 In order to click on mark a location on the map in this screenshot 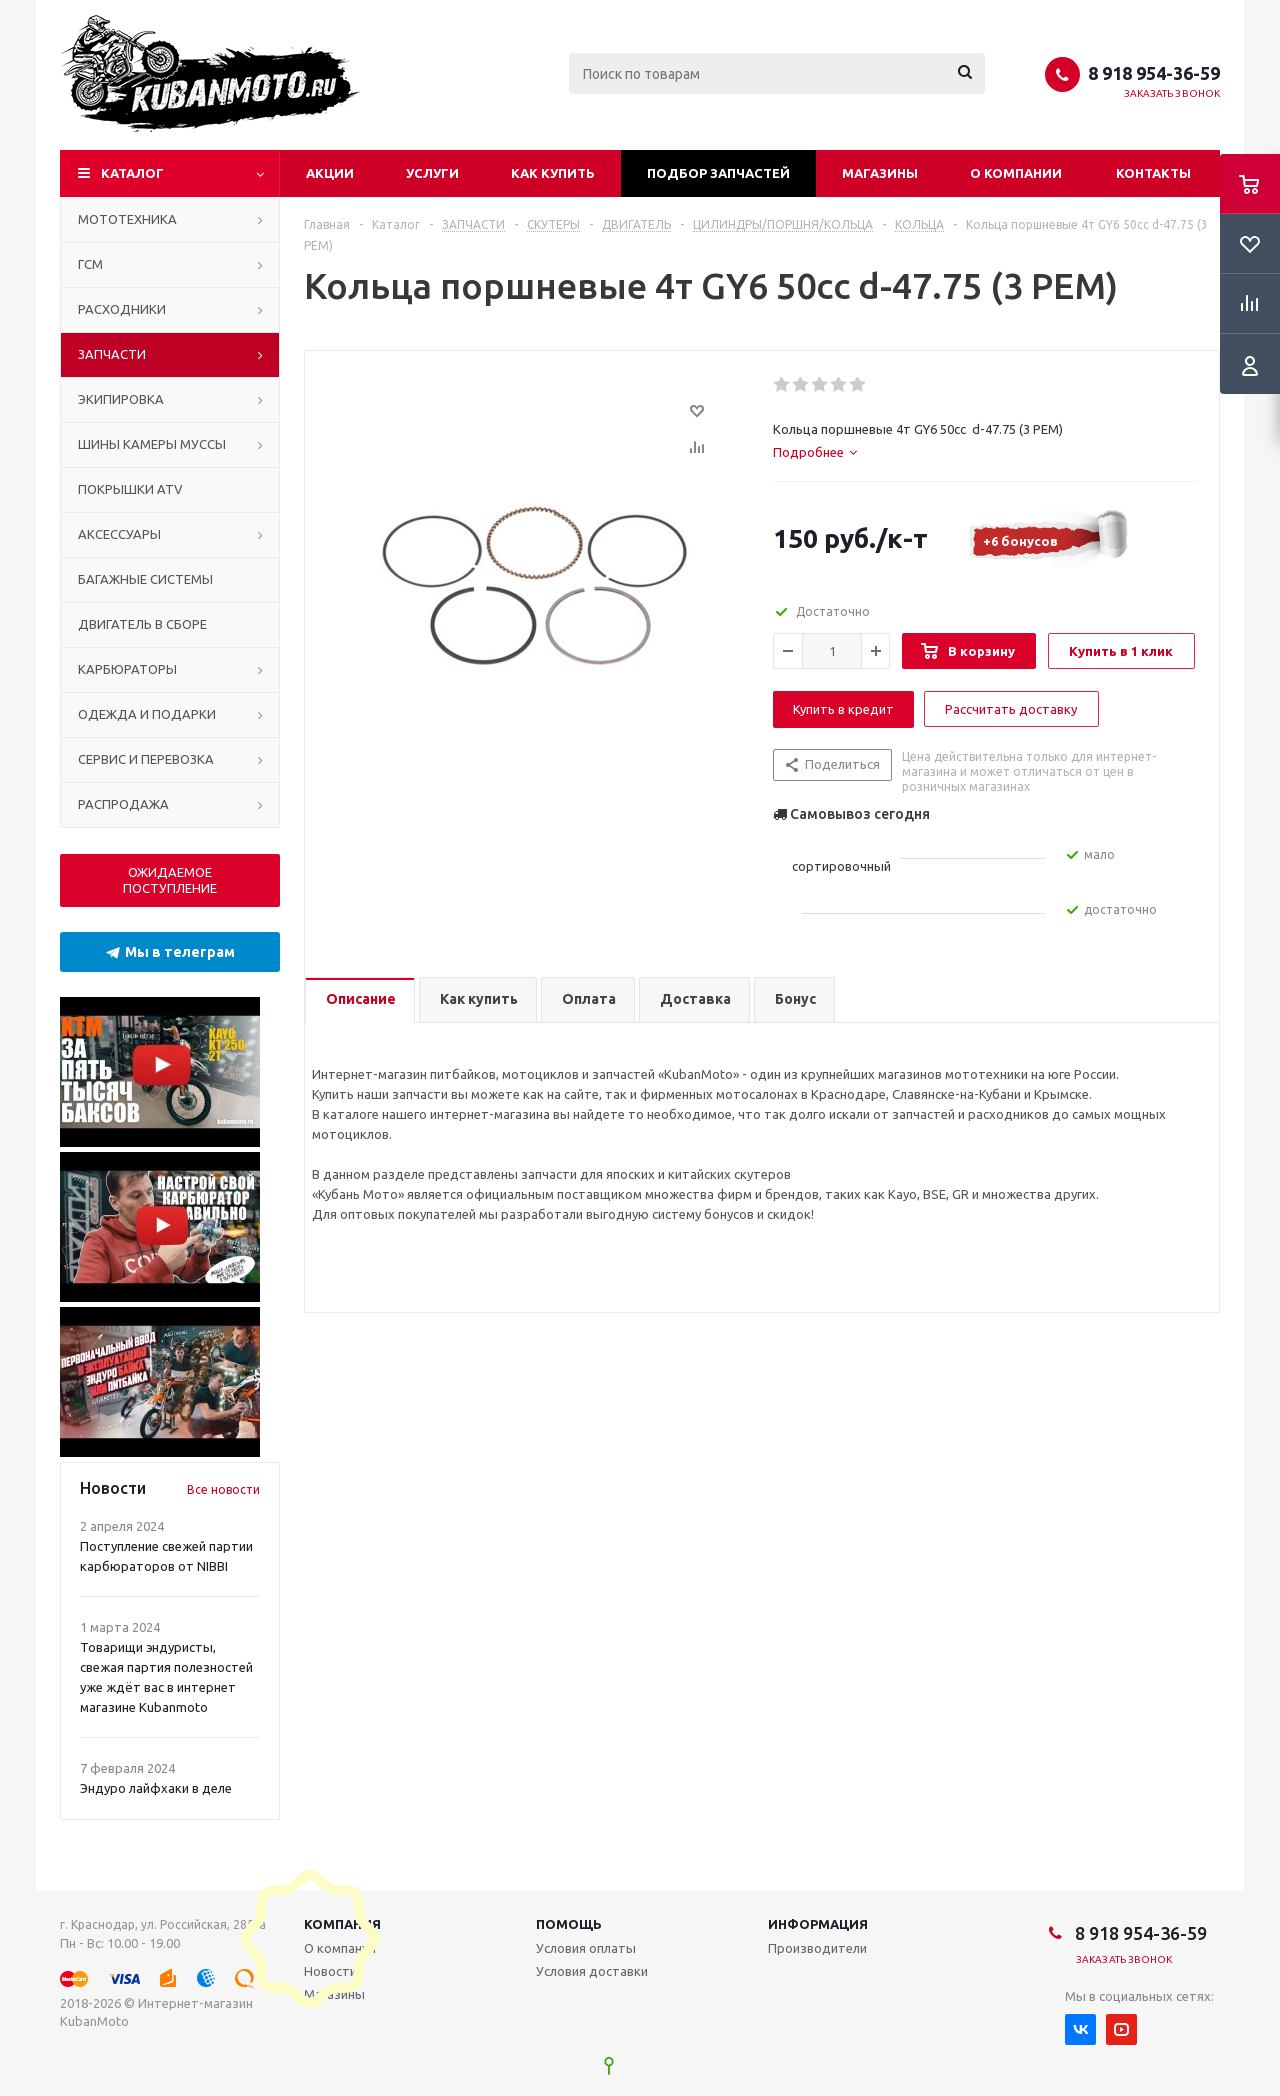, I will do `click(609, 2066)`.